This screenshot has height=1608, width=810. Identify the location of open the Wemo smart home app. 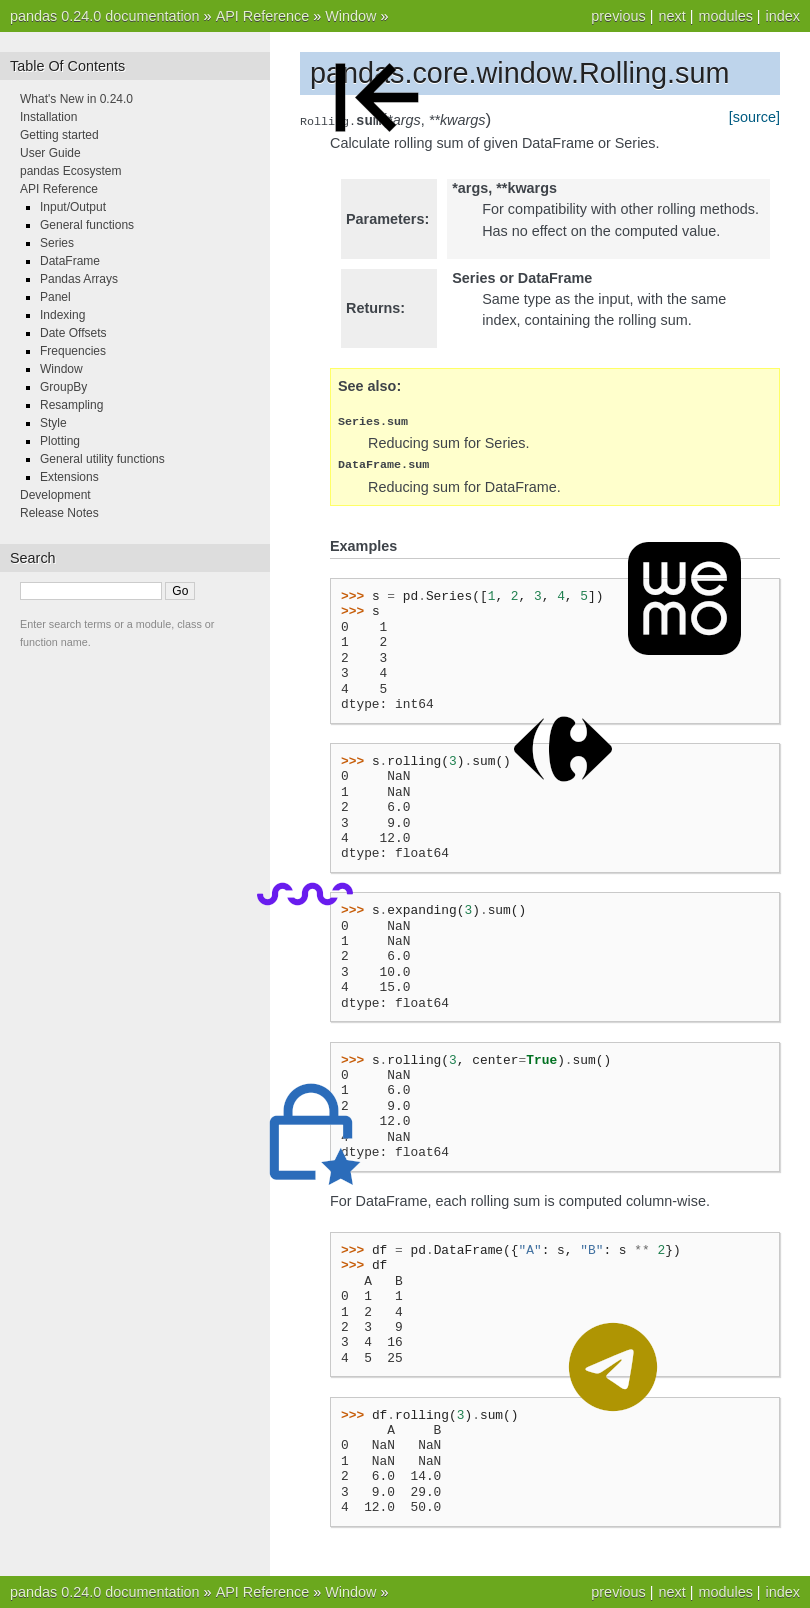
(684, 598).